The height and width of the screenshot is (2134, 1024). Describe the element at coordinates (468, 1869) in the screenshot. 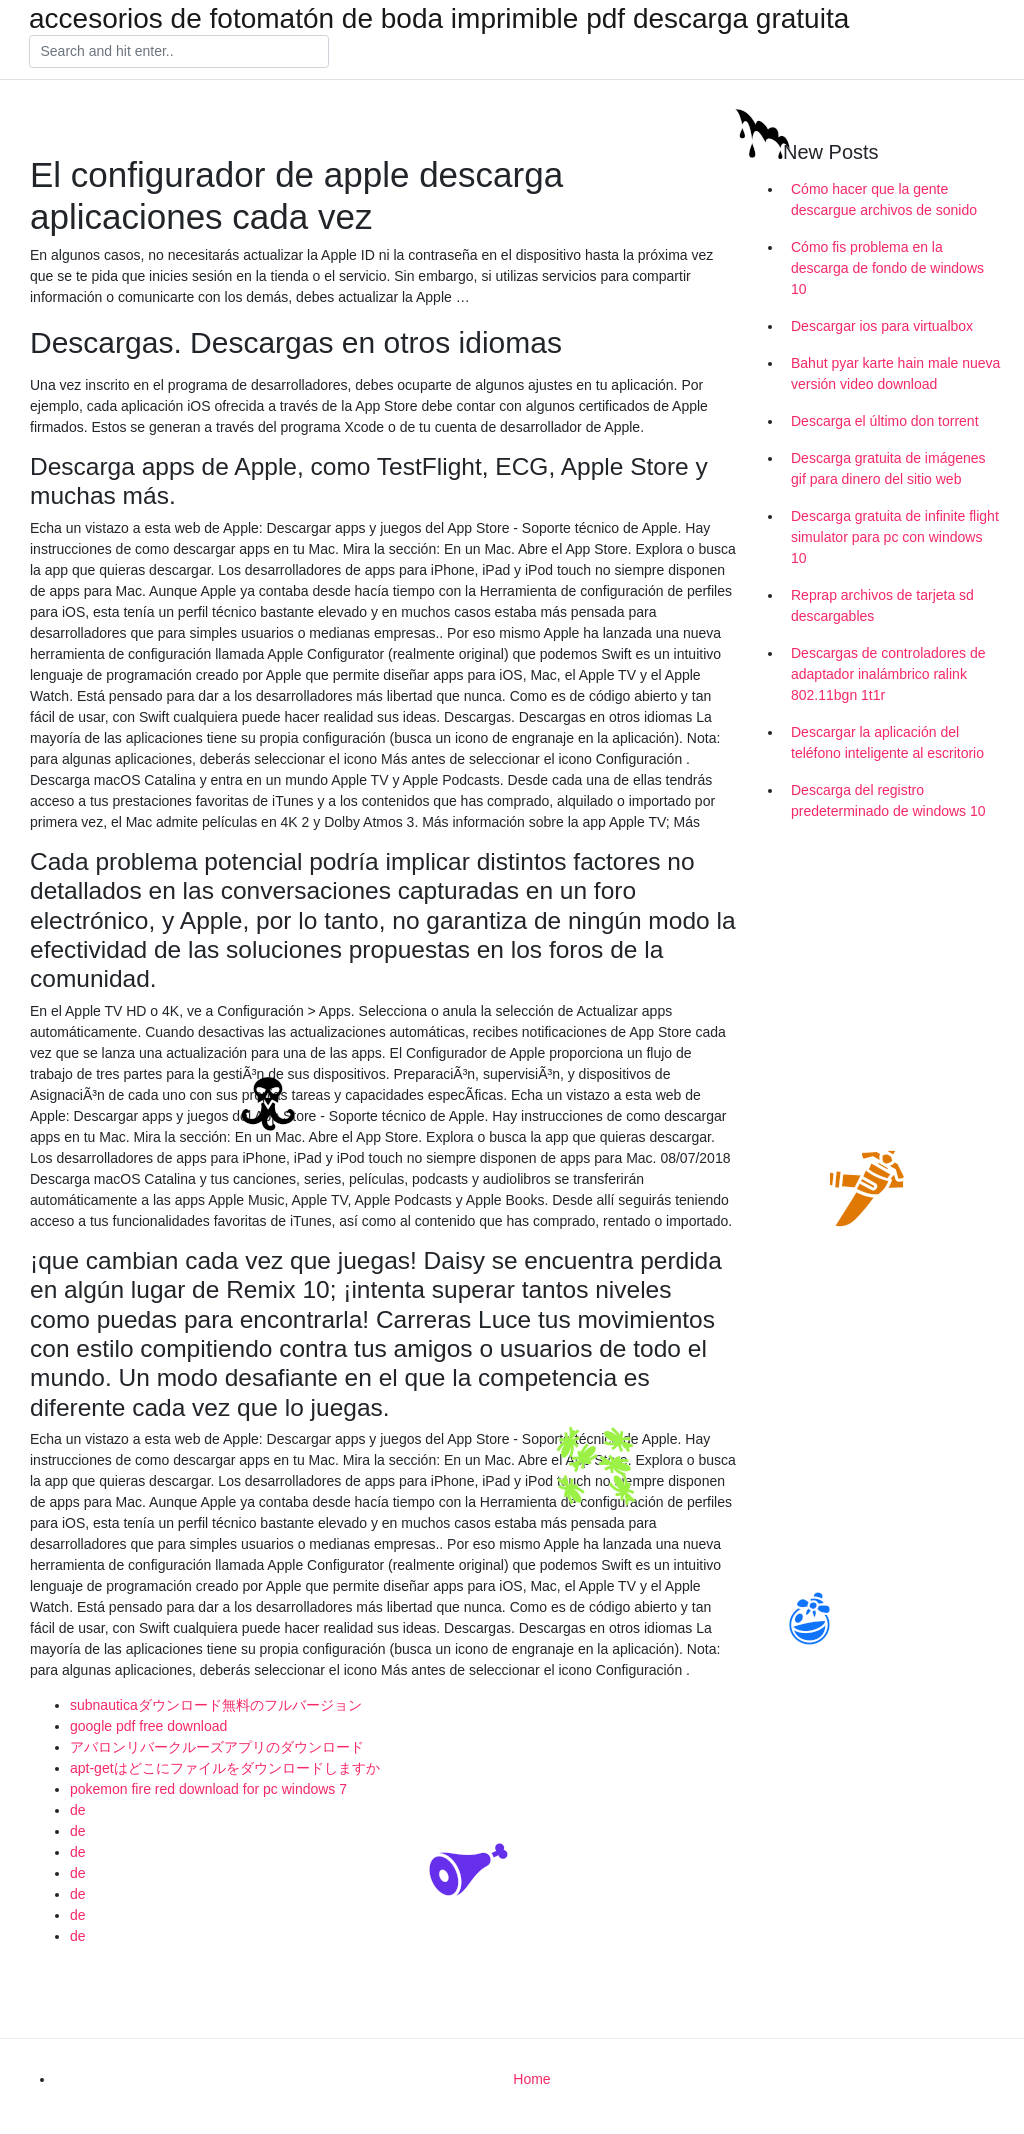

I see `food item in a game inventory` at that location.